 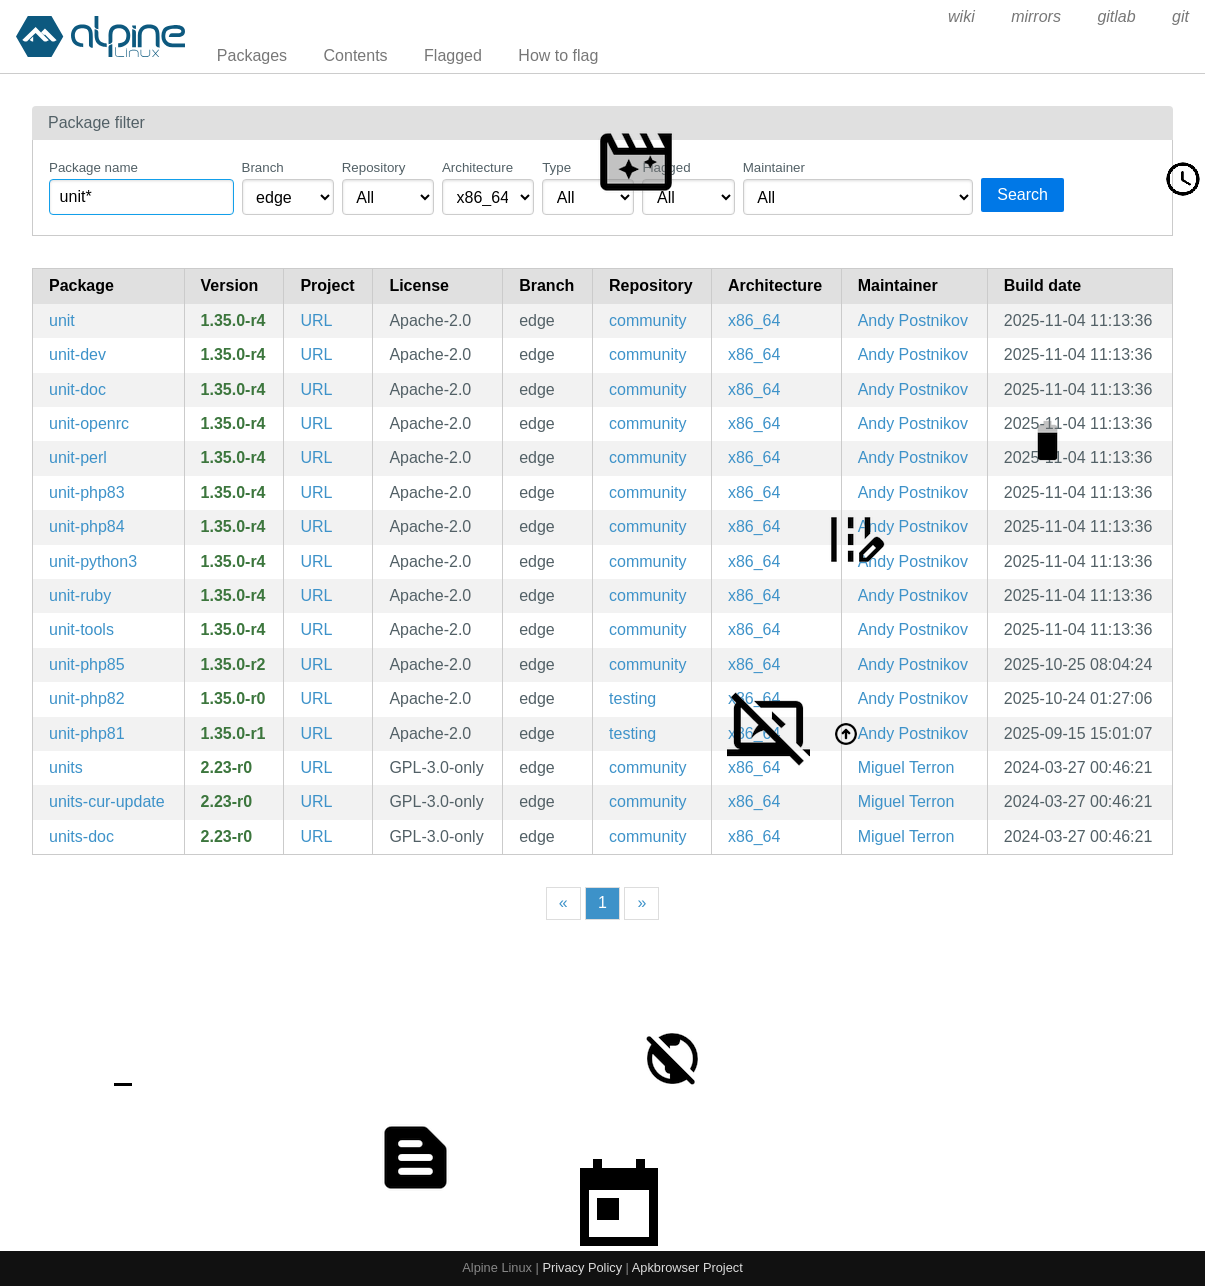 I want to click on view schedule or upcoming events, so click(x=1183, y=179).